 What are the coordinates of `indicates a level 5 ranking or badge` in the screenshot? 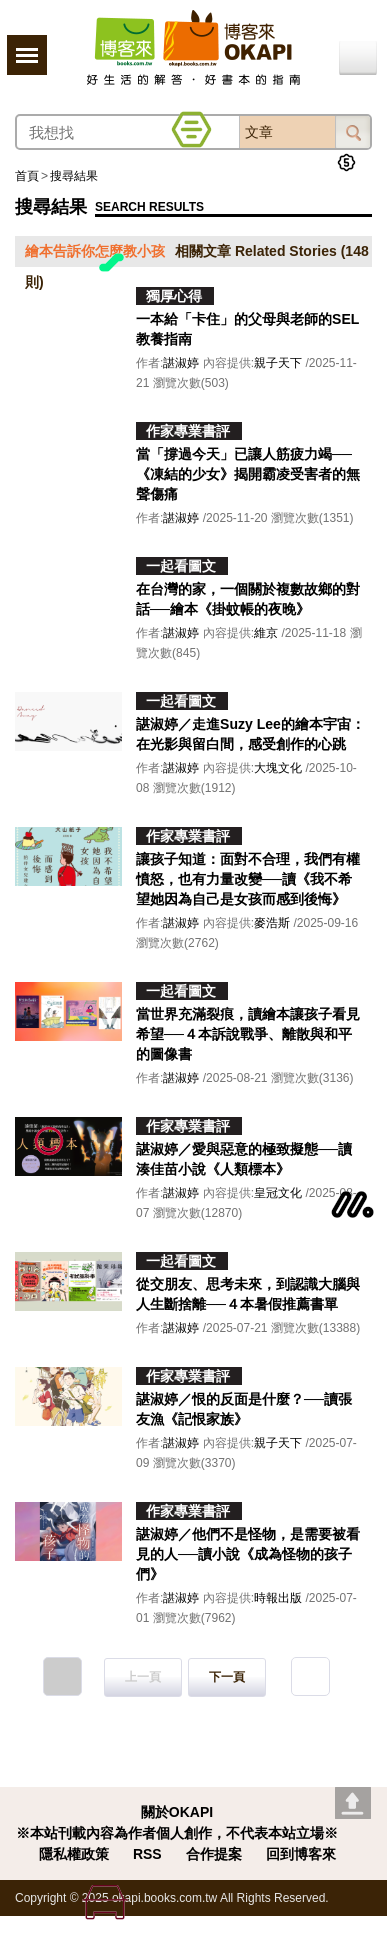 It's located at (346, 162).